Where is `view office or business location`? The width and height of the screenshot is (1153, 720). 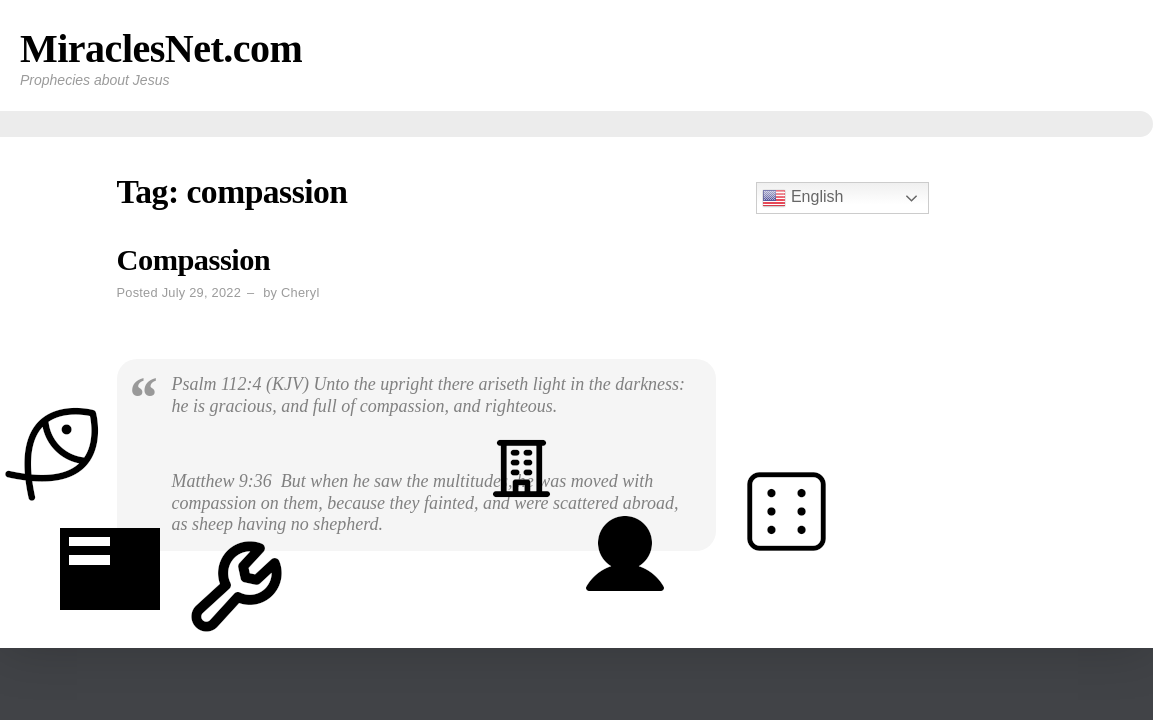 view office or business location is located at coordinates (521, 468).